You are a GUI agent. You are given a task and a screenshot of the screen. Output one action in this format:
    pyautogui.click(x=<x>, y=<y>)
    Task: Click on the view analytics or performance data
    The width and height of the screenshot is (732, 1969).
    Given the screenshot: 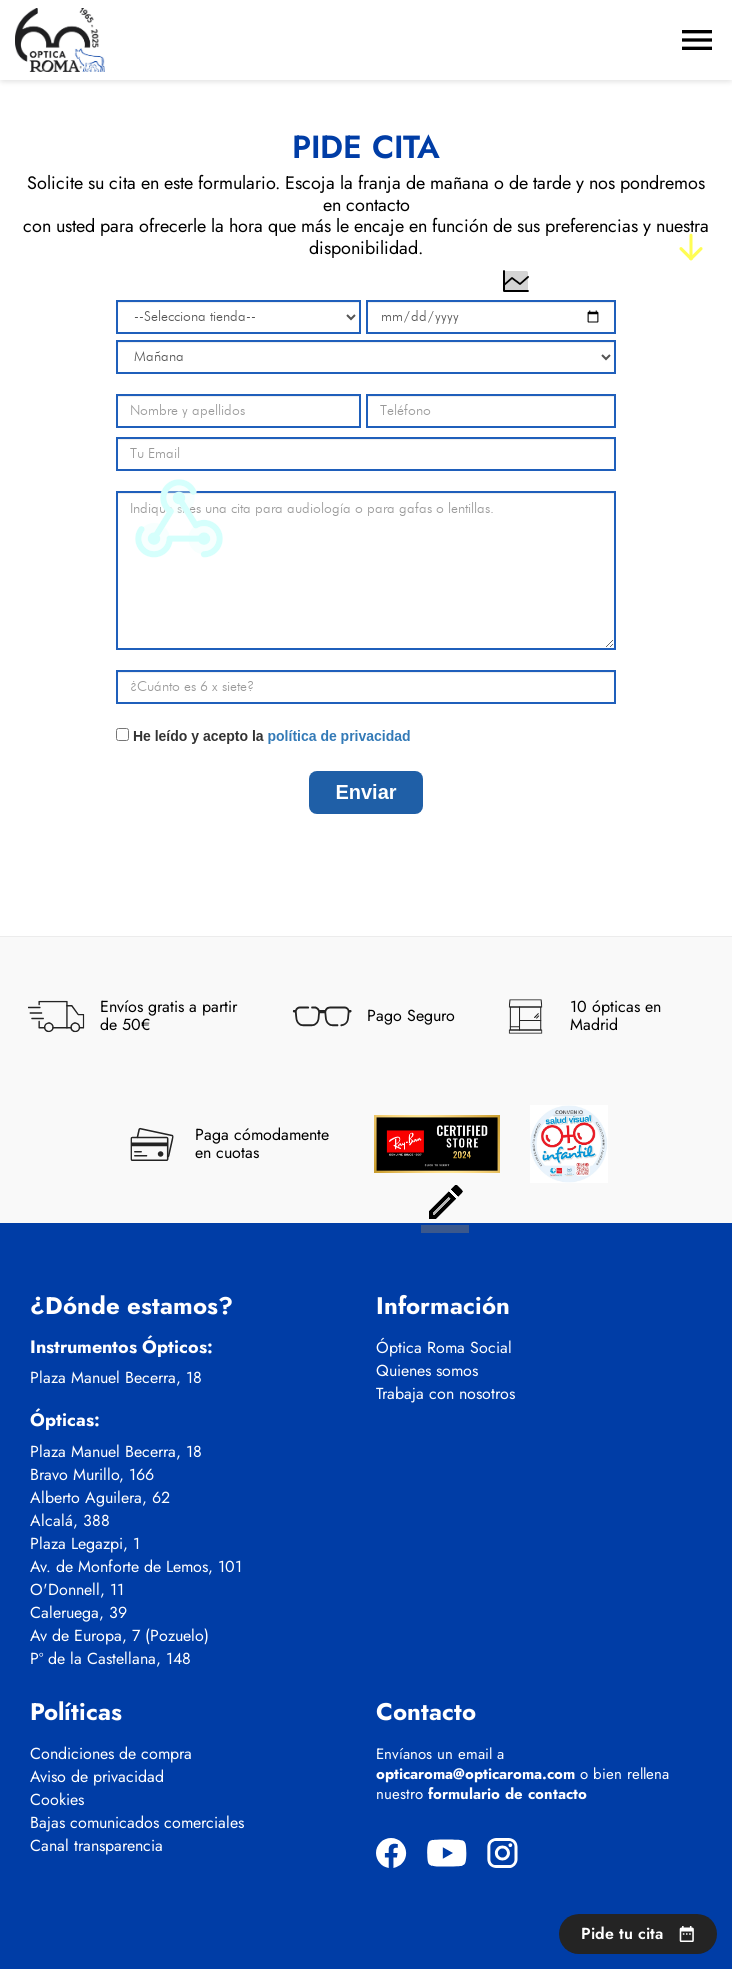 What is the action you would take?
    pyautogui.click(x=516, y=281)
    